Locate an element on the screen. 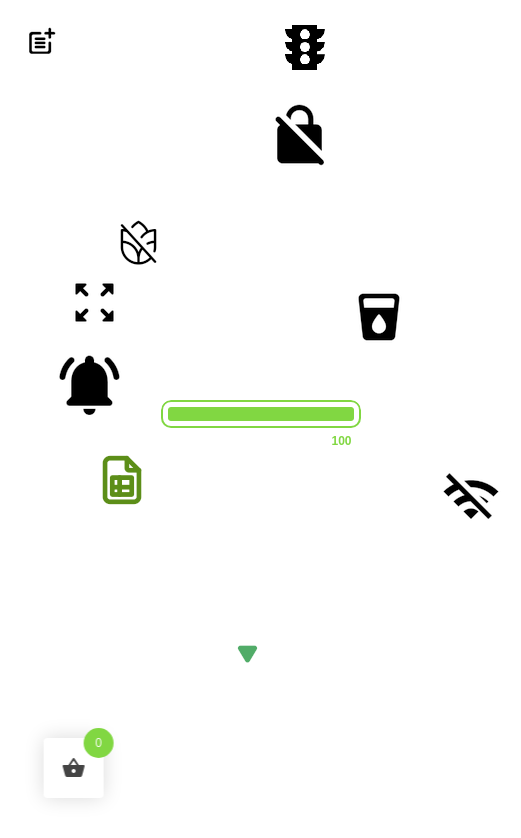 Image resolution: width=521 pixels, height=838 pixels. find nearby drink or beverage locations is located at coordinates (379, 317).